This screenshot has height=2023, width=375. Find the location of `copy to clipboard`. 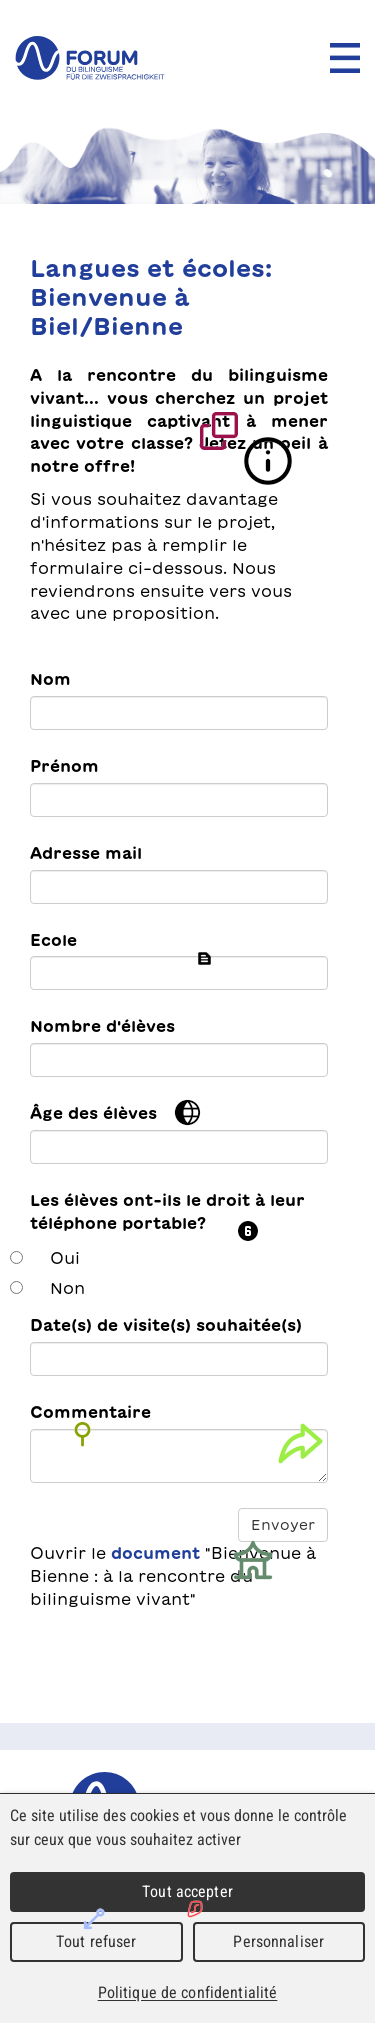

copy to clipboard is located at coordinates (219, 431).